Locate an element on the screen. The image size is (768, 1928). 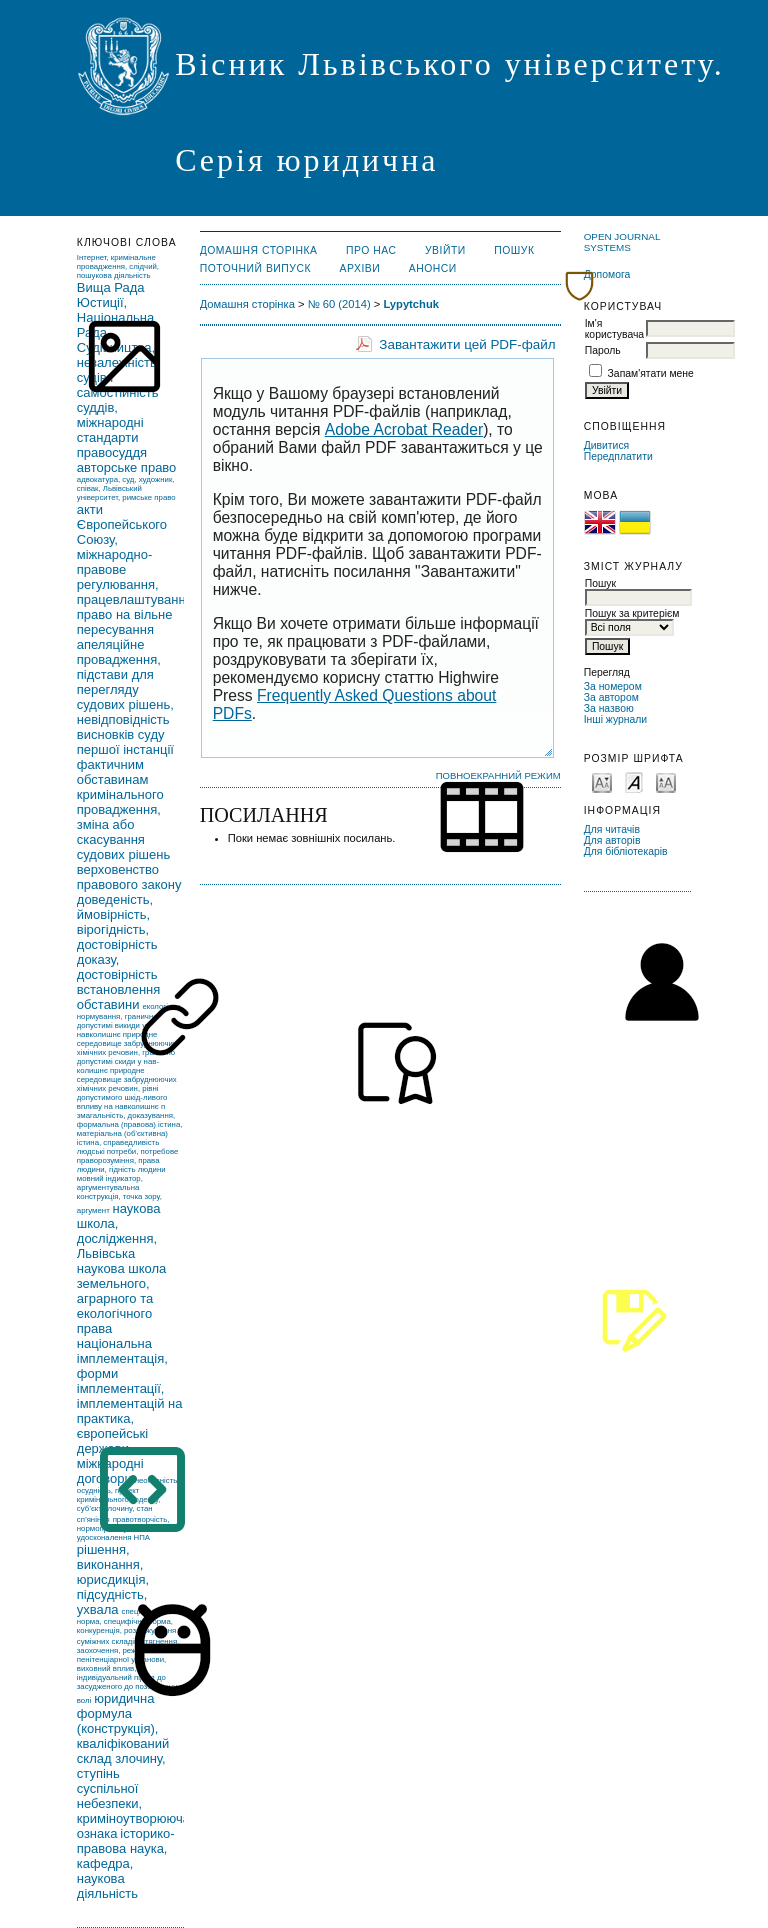
save file with a new name or location is located at coordinates (634, 1321).